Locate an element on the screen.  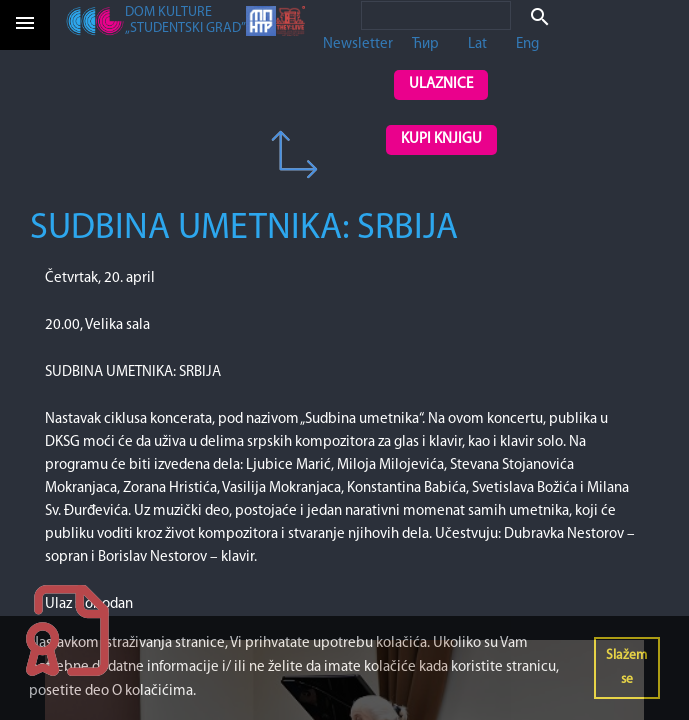
vector path with two anchor points is located at coordinates (292, 153).